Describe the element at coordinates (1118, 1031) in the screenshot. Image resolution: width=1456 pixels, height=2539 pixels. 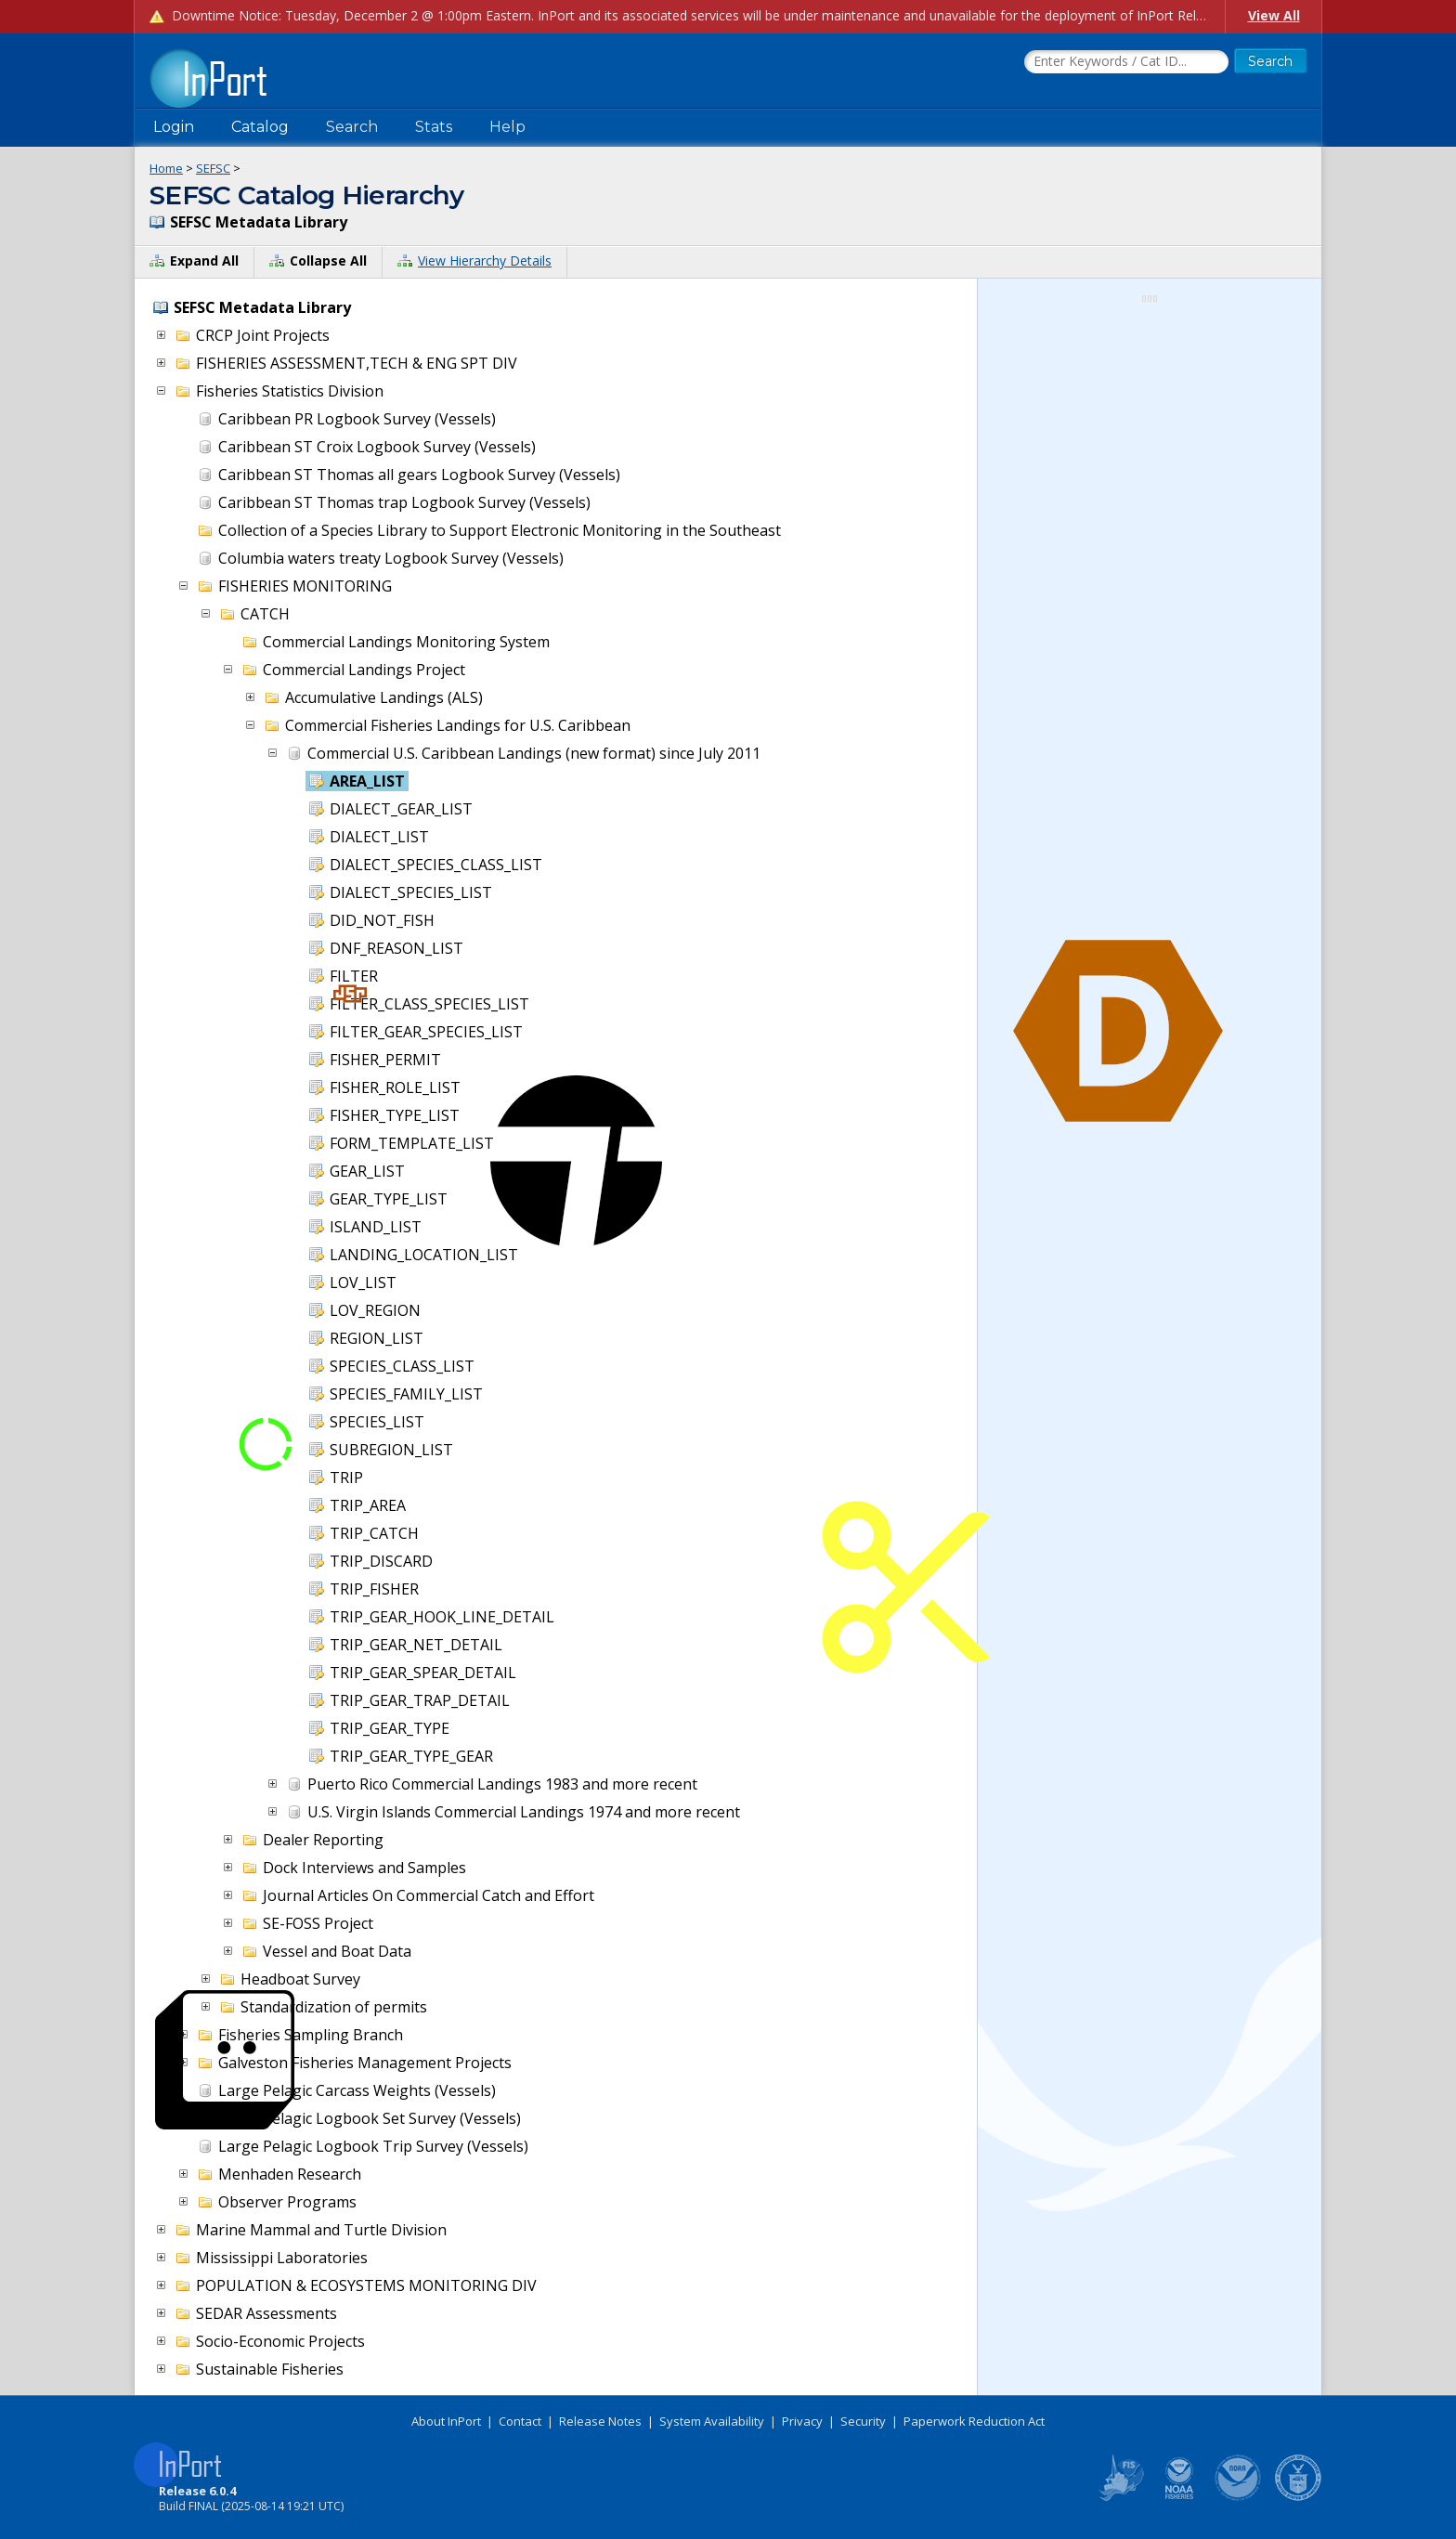
I see `link to devpost profile or portfolio` at that location.